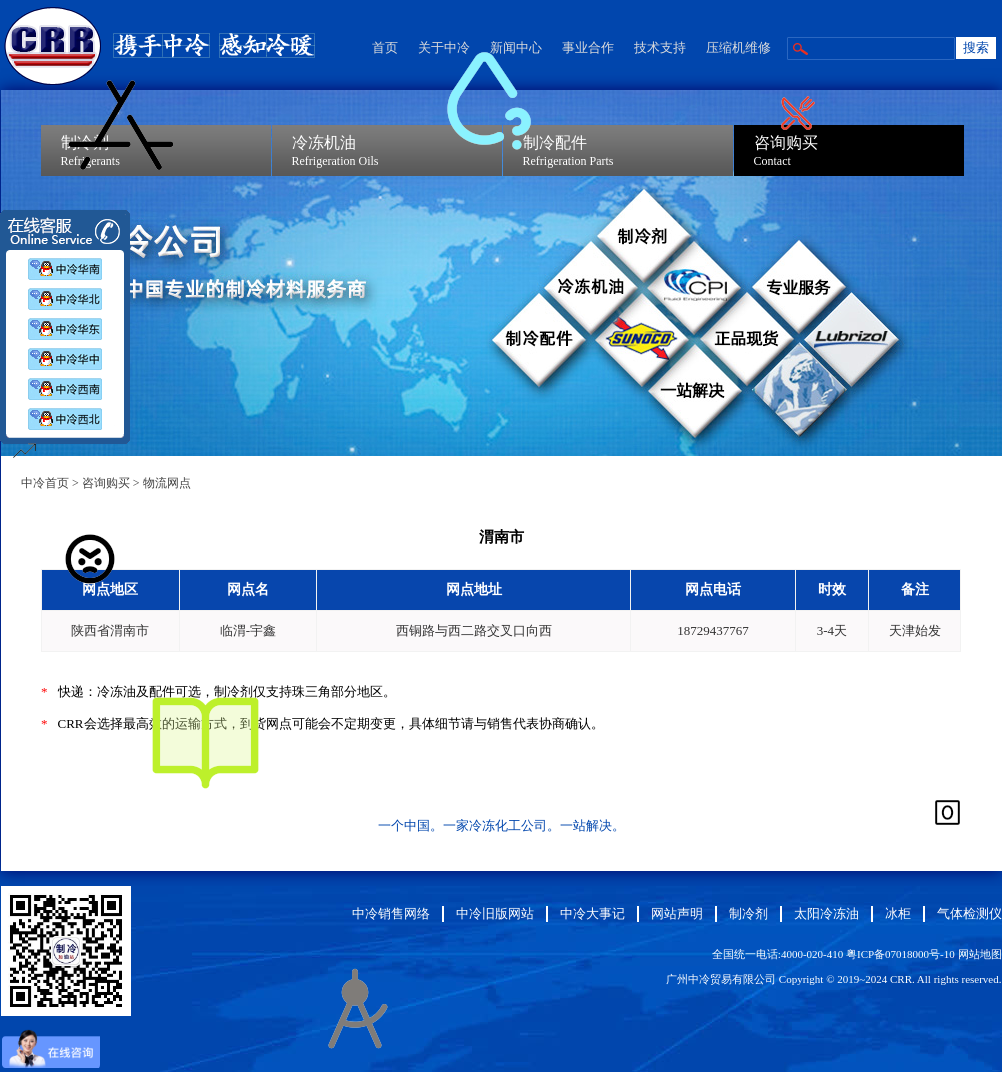  Describe the element at coordinates (24, 451) in the screenshot. I see `view trending or popular content` at that location.